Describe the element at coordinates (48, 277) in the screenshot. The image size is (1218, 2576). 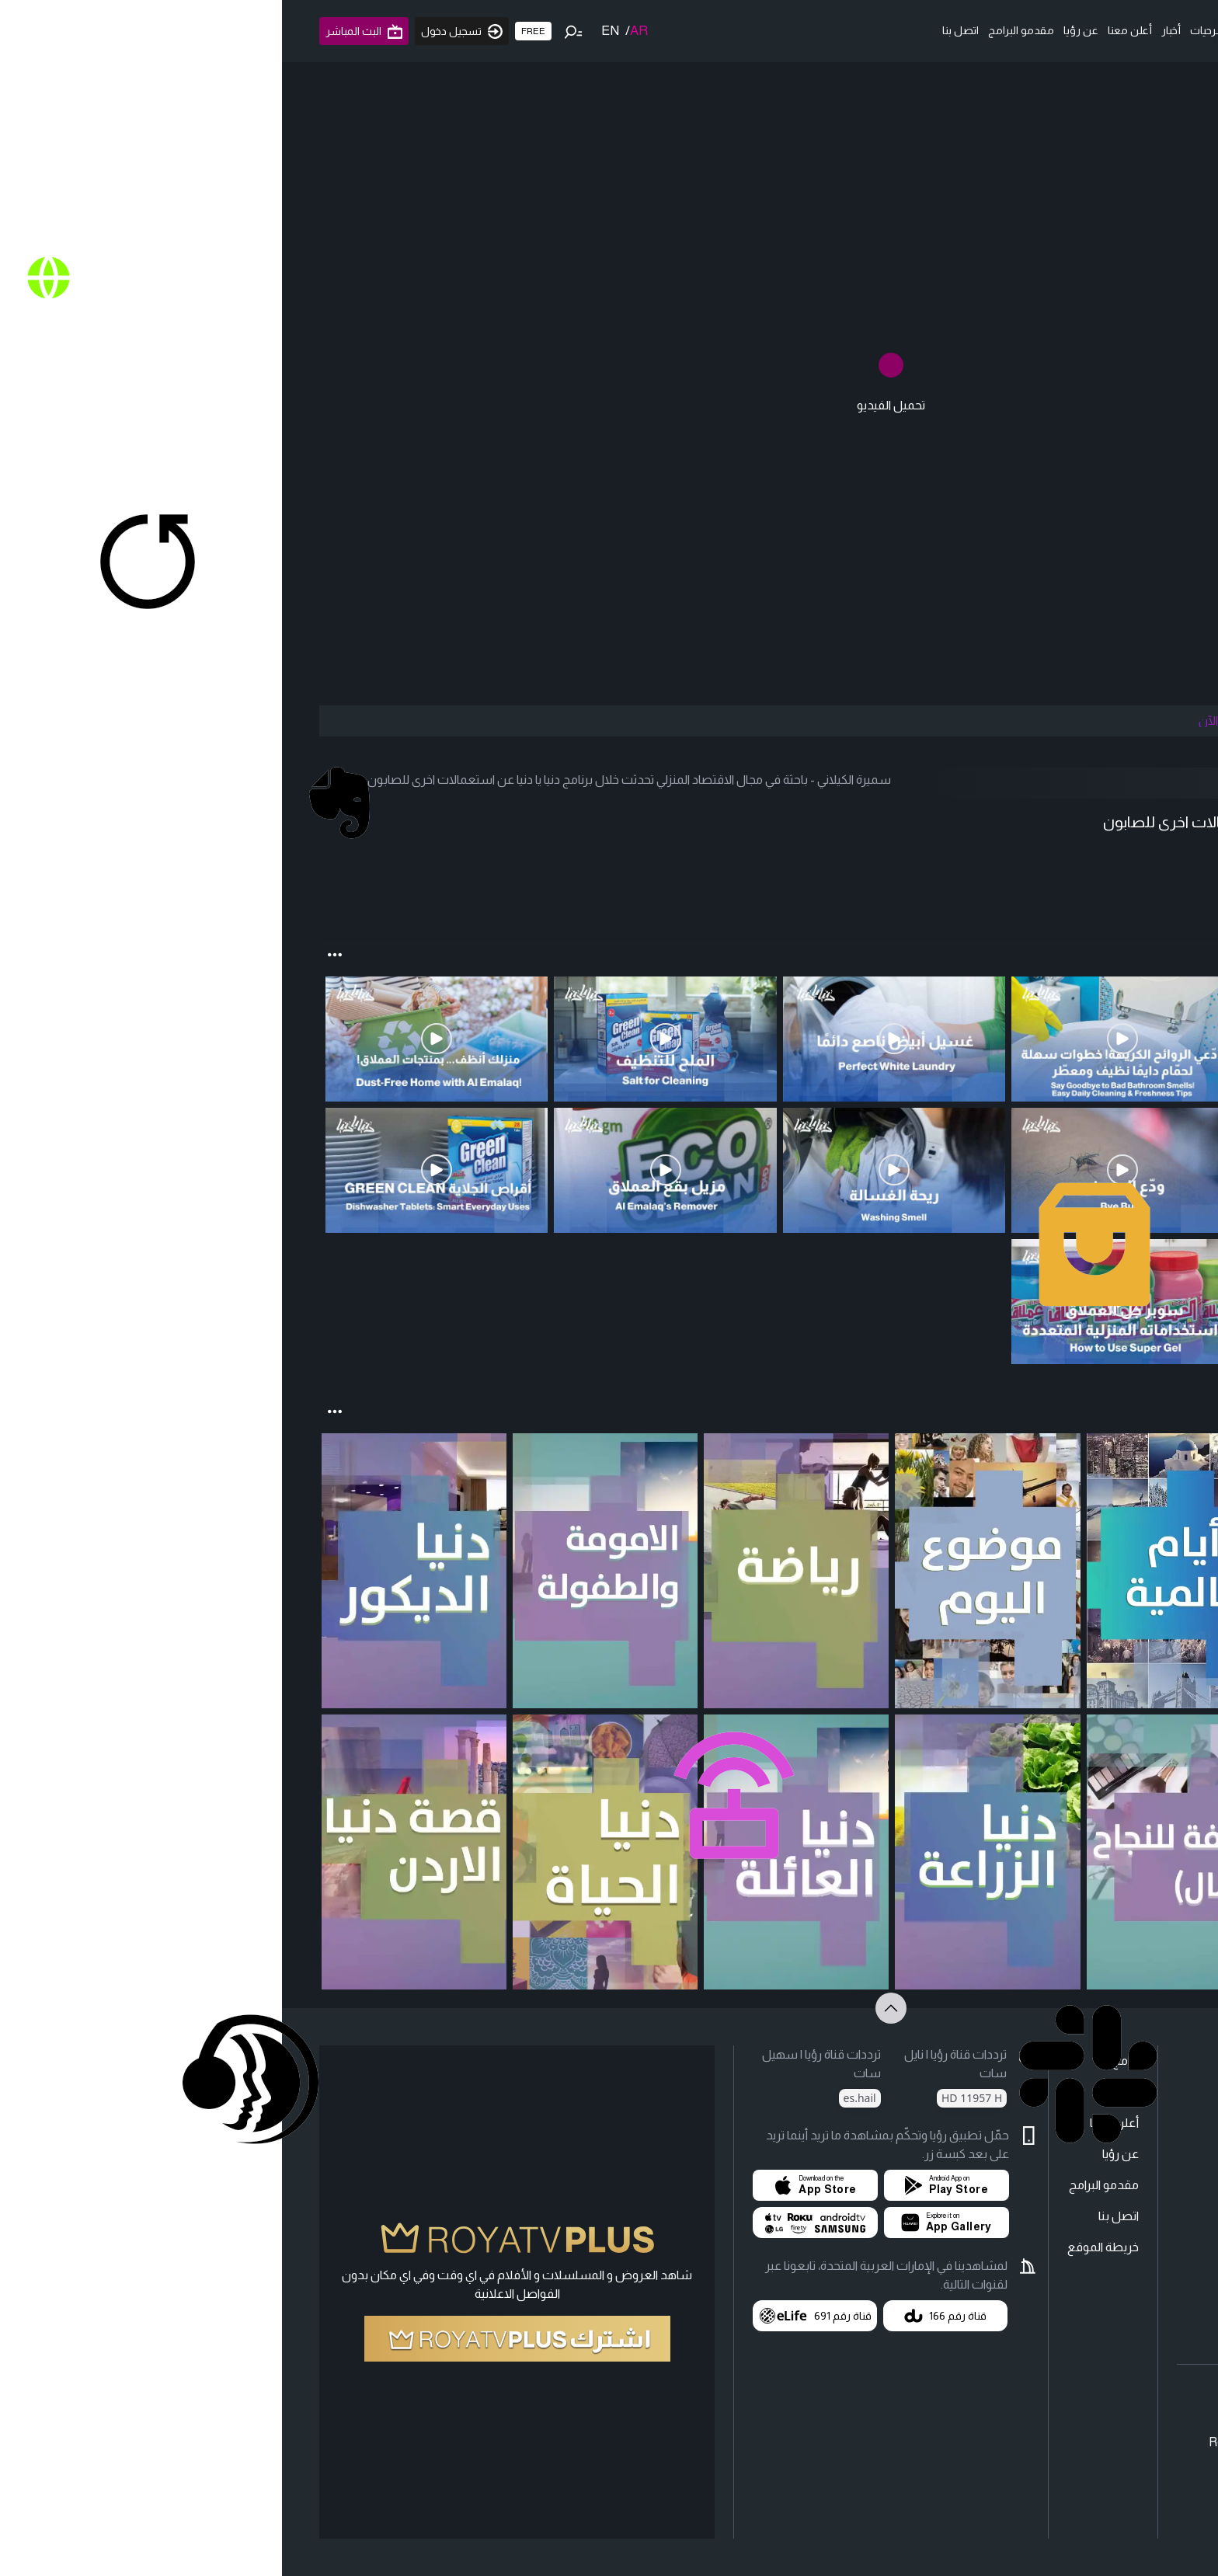
I see `access global or international settings` at that location.